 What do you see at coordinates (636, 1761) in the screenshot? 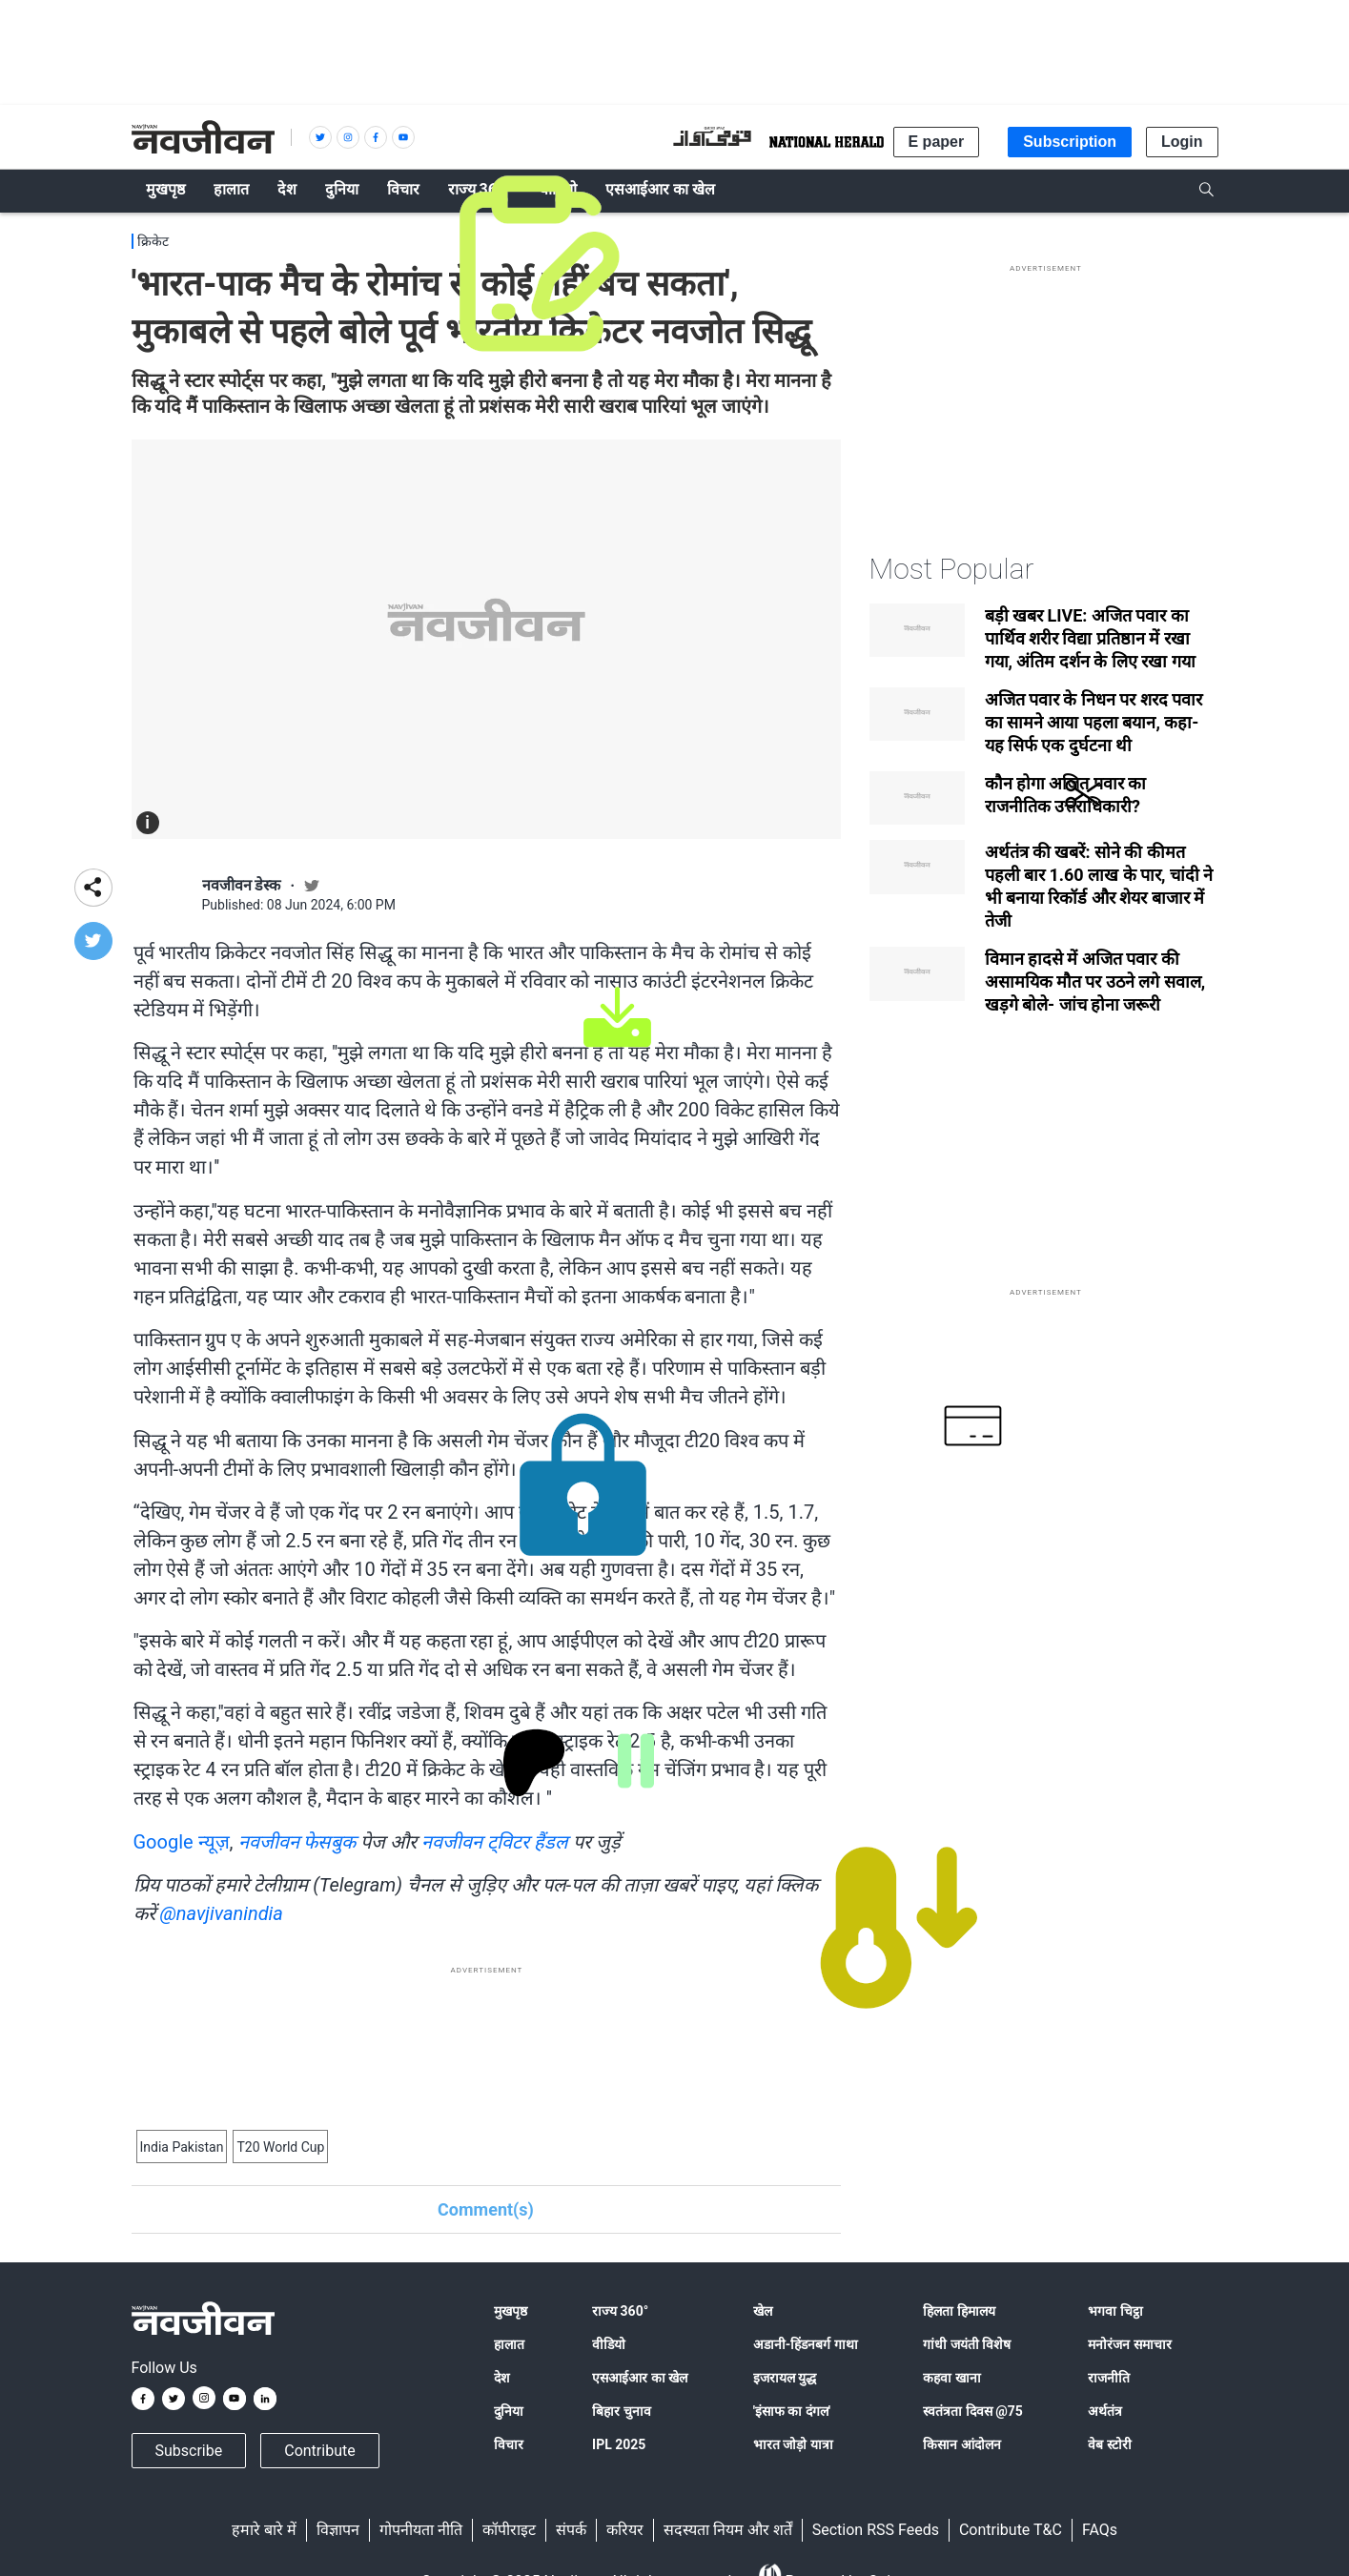
I see `pause media playback` at bounding box center [636, 1761].